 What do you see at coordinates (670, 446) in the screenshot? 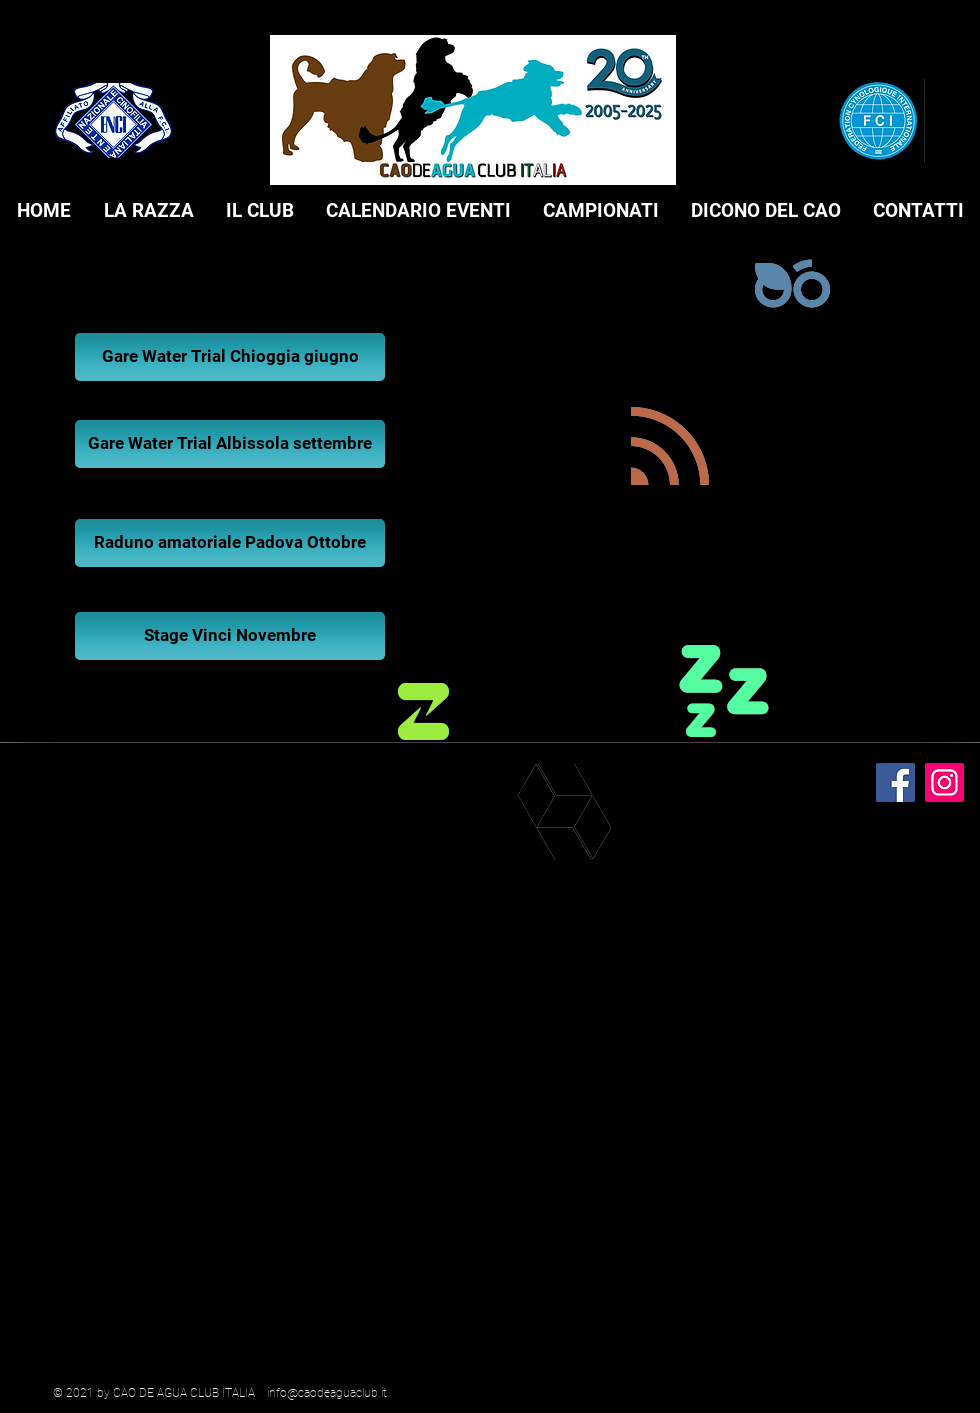
I see `subscribe to RSS feed` at bounding box center [670, 446].